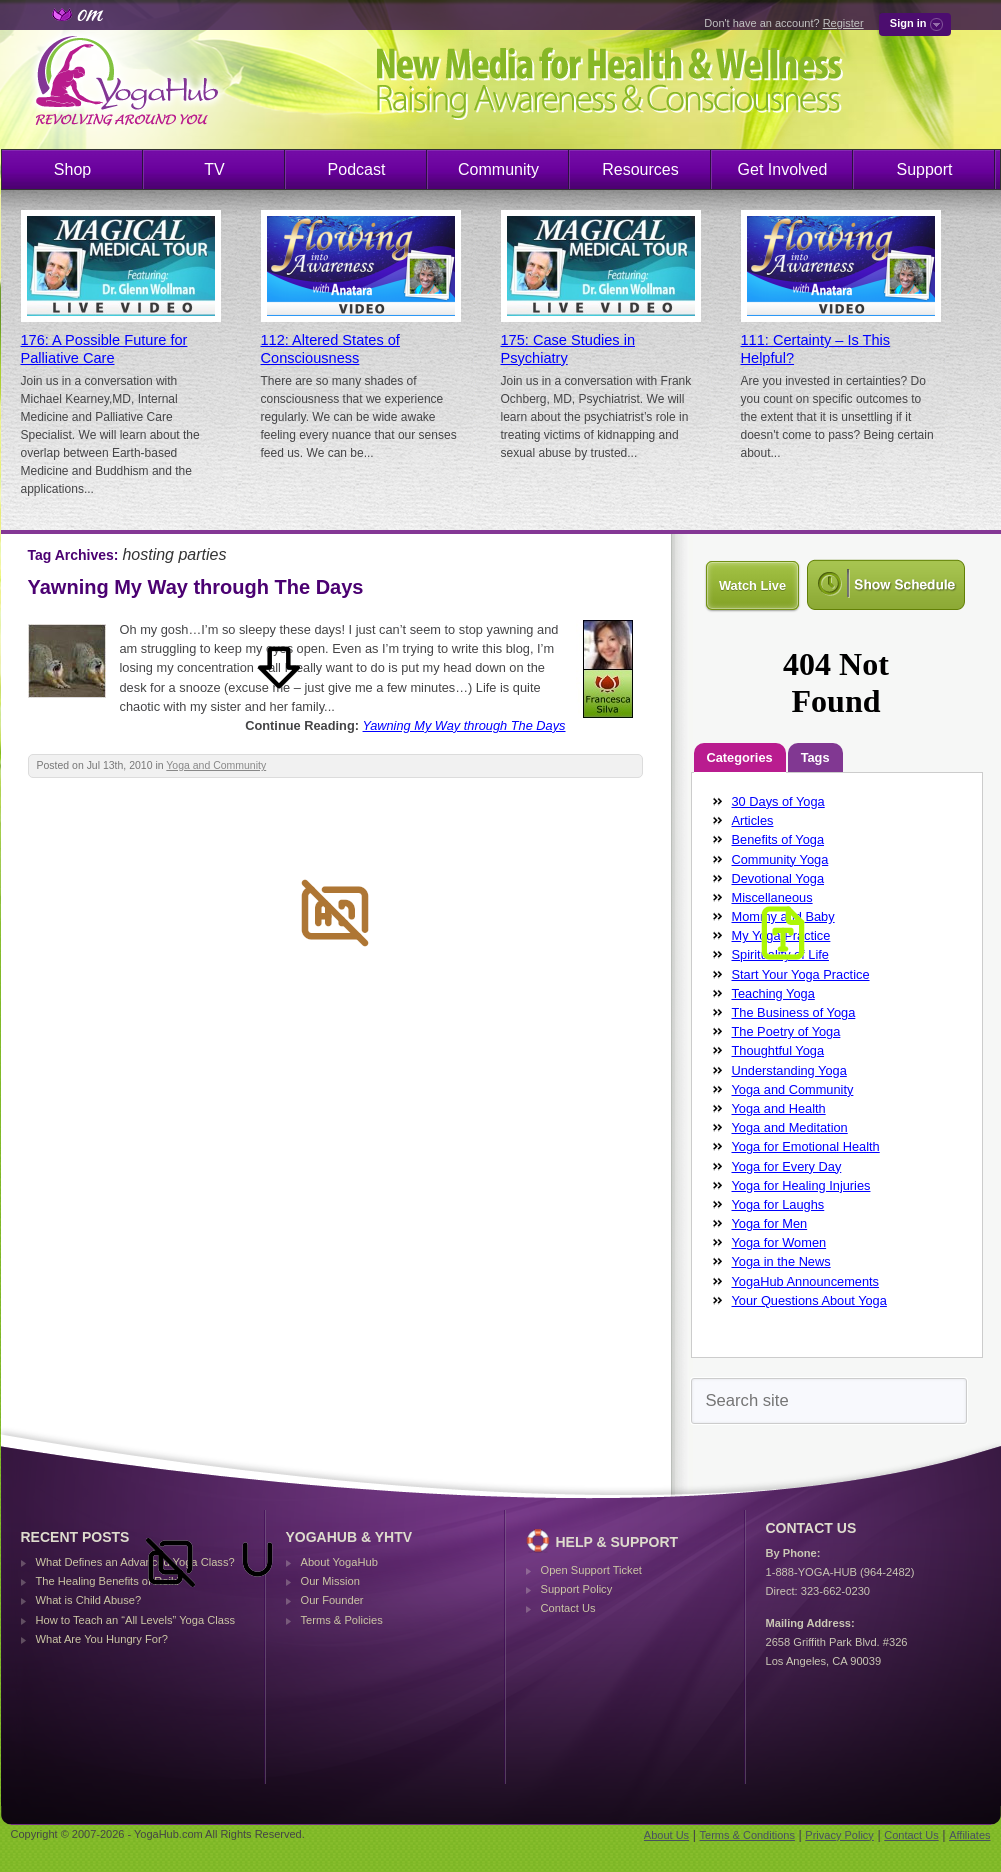  Describe the element at coordinates (783, 933) in the screenshot. I see `open a text or typography file` at that location.